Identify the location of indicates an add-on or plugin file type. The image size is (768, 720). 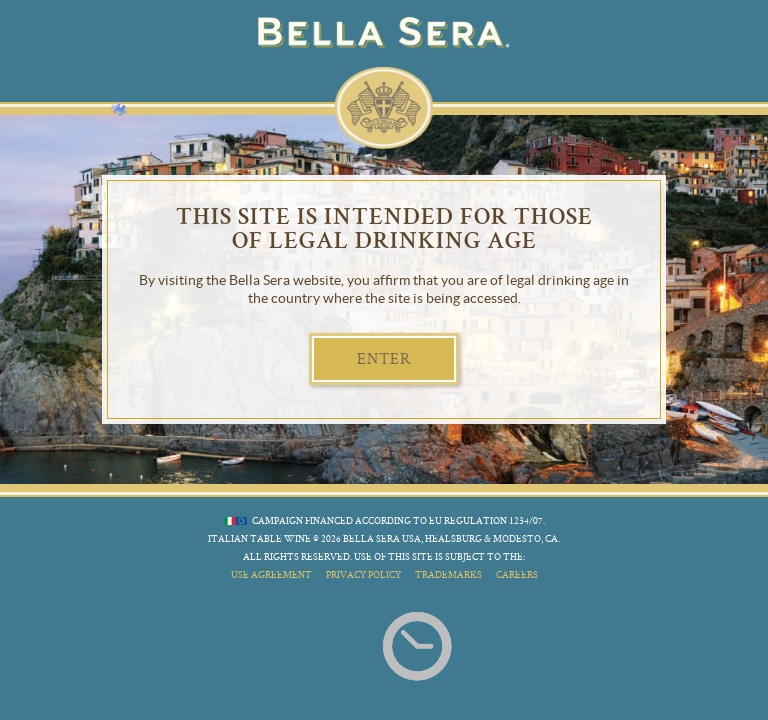
(119, 109).